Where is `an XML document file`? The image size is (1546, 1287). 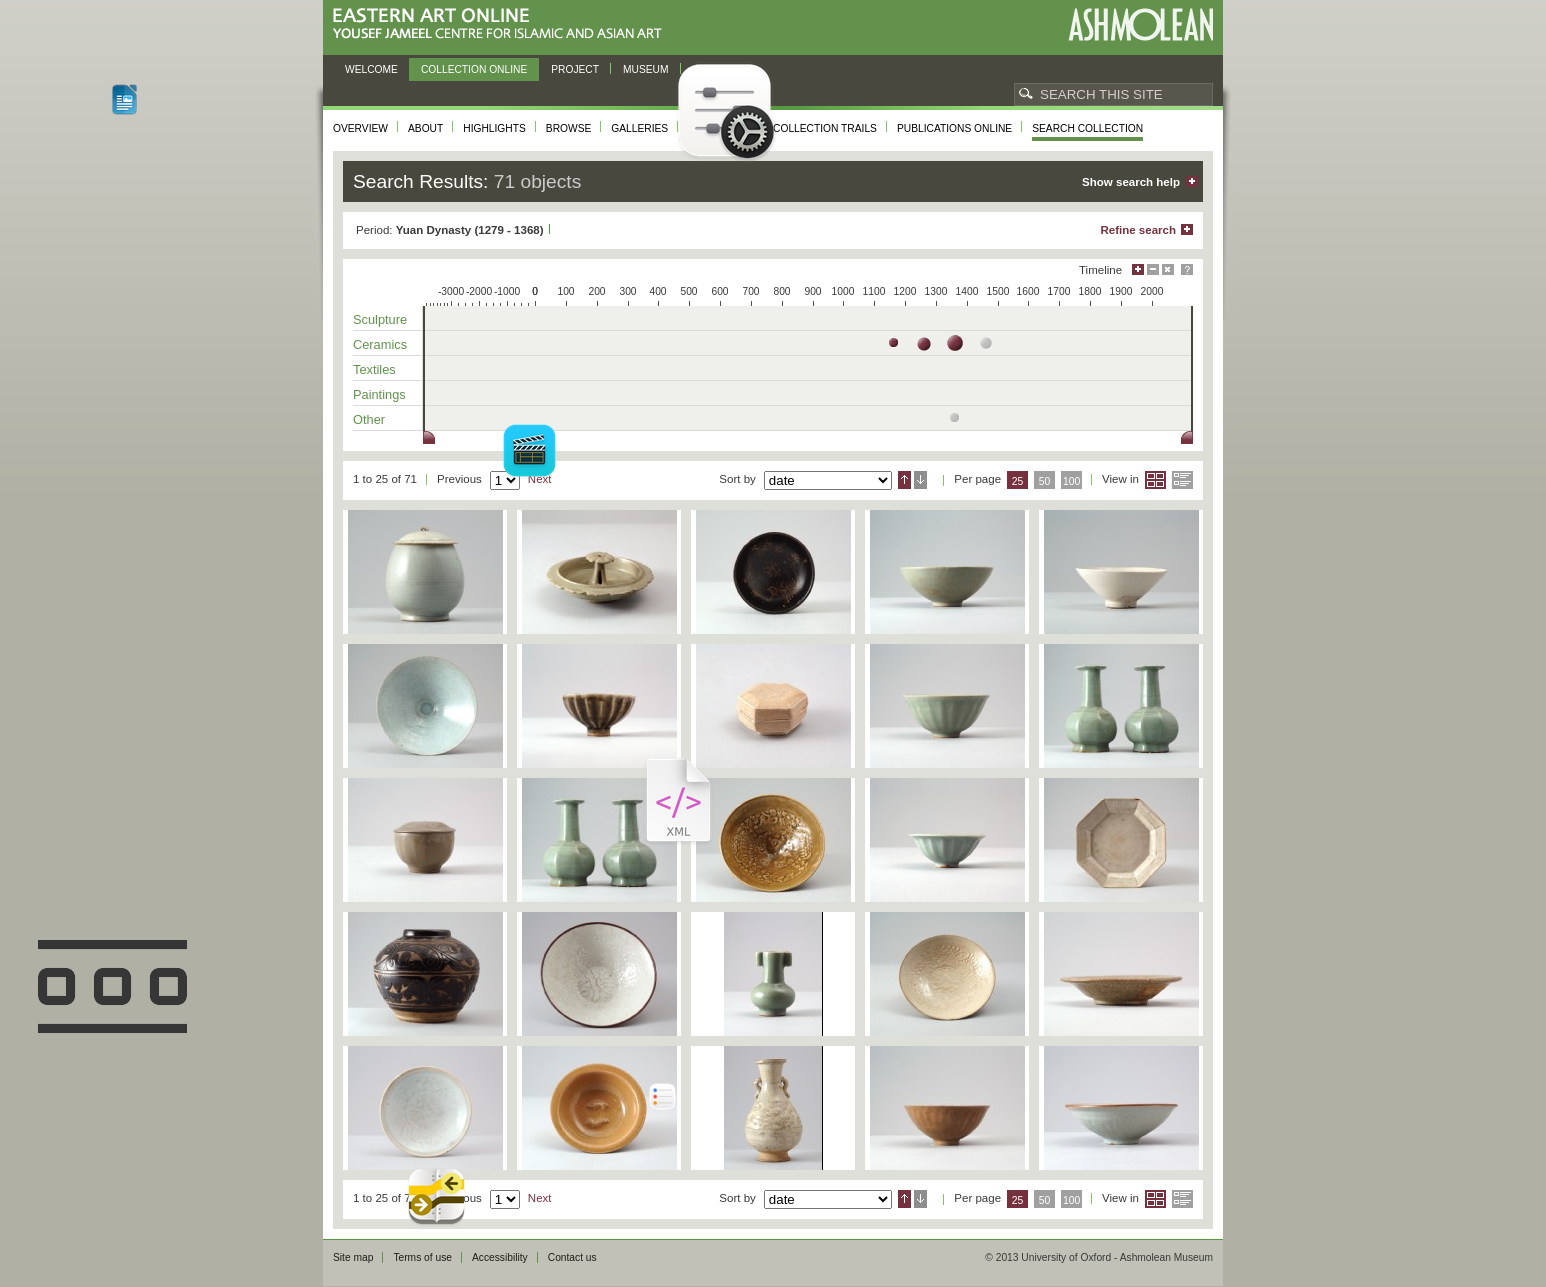
an XML document file is located at coordinates (678, 801).